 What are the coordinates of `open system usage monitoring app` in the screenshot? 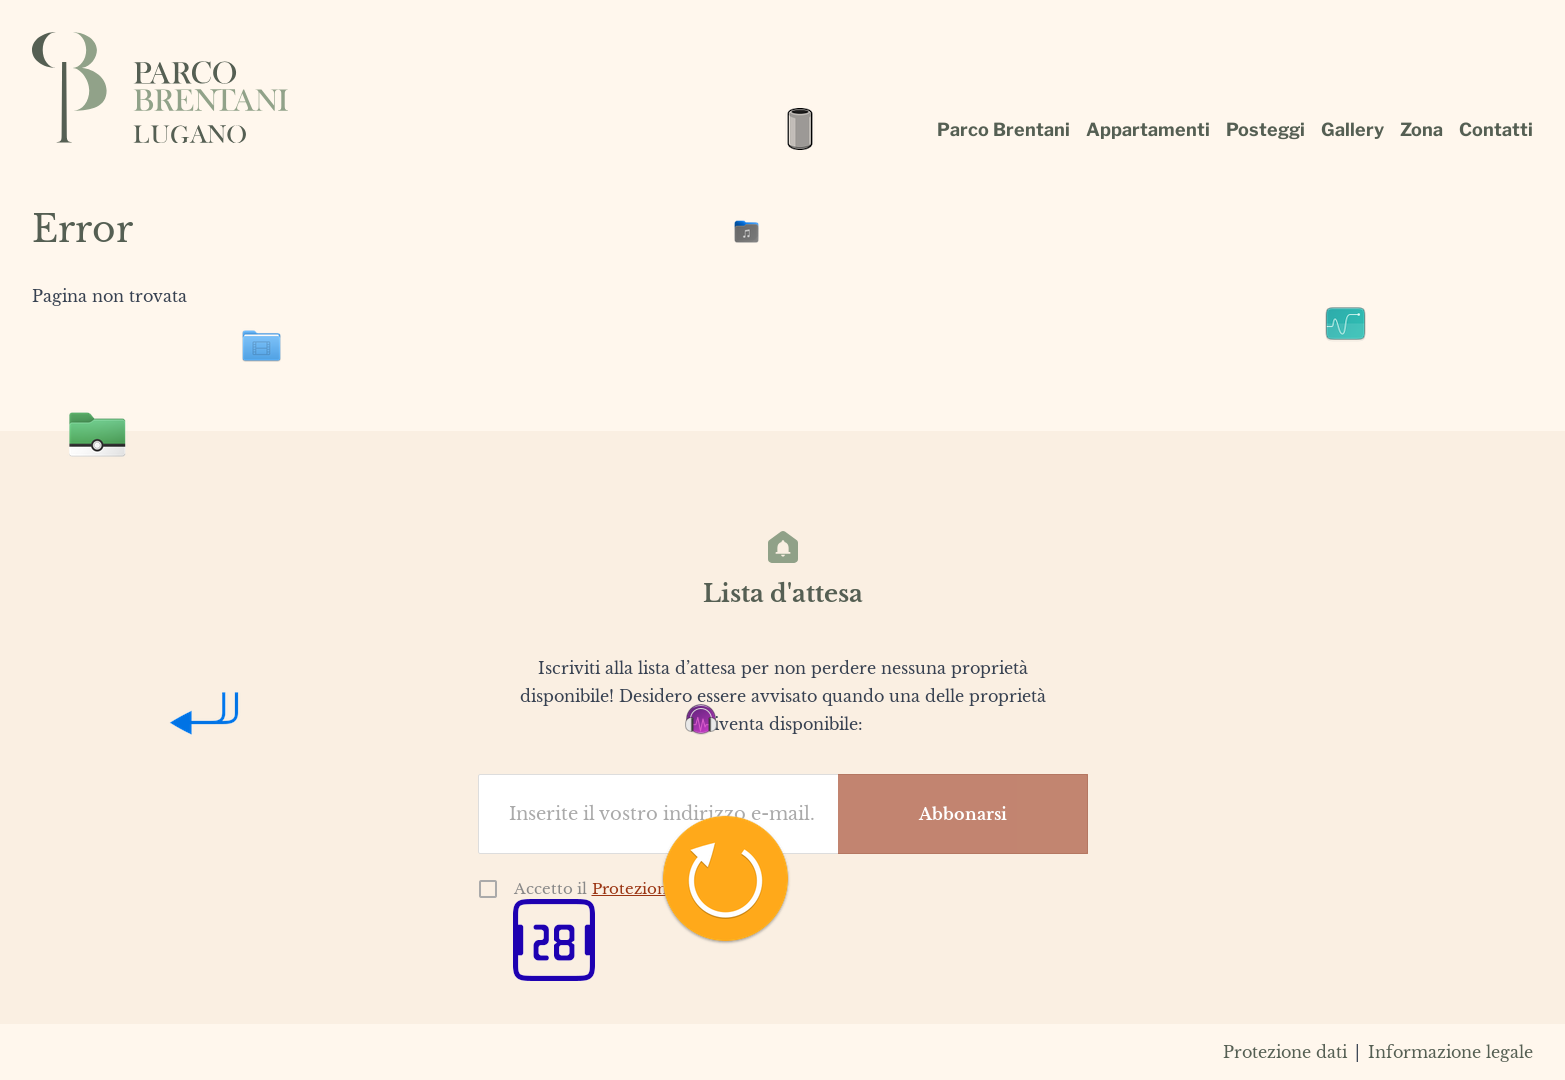 It's located at (1345, 323).